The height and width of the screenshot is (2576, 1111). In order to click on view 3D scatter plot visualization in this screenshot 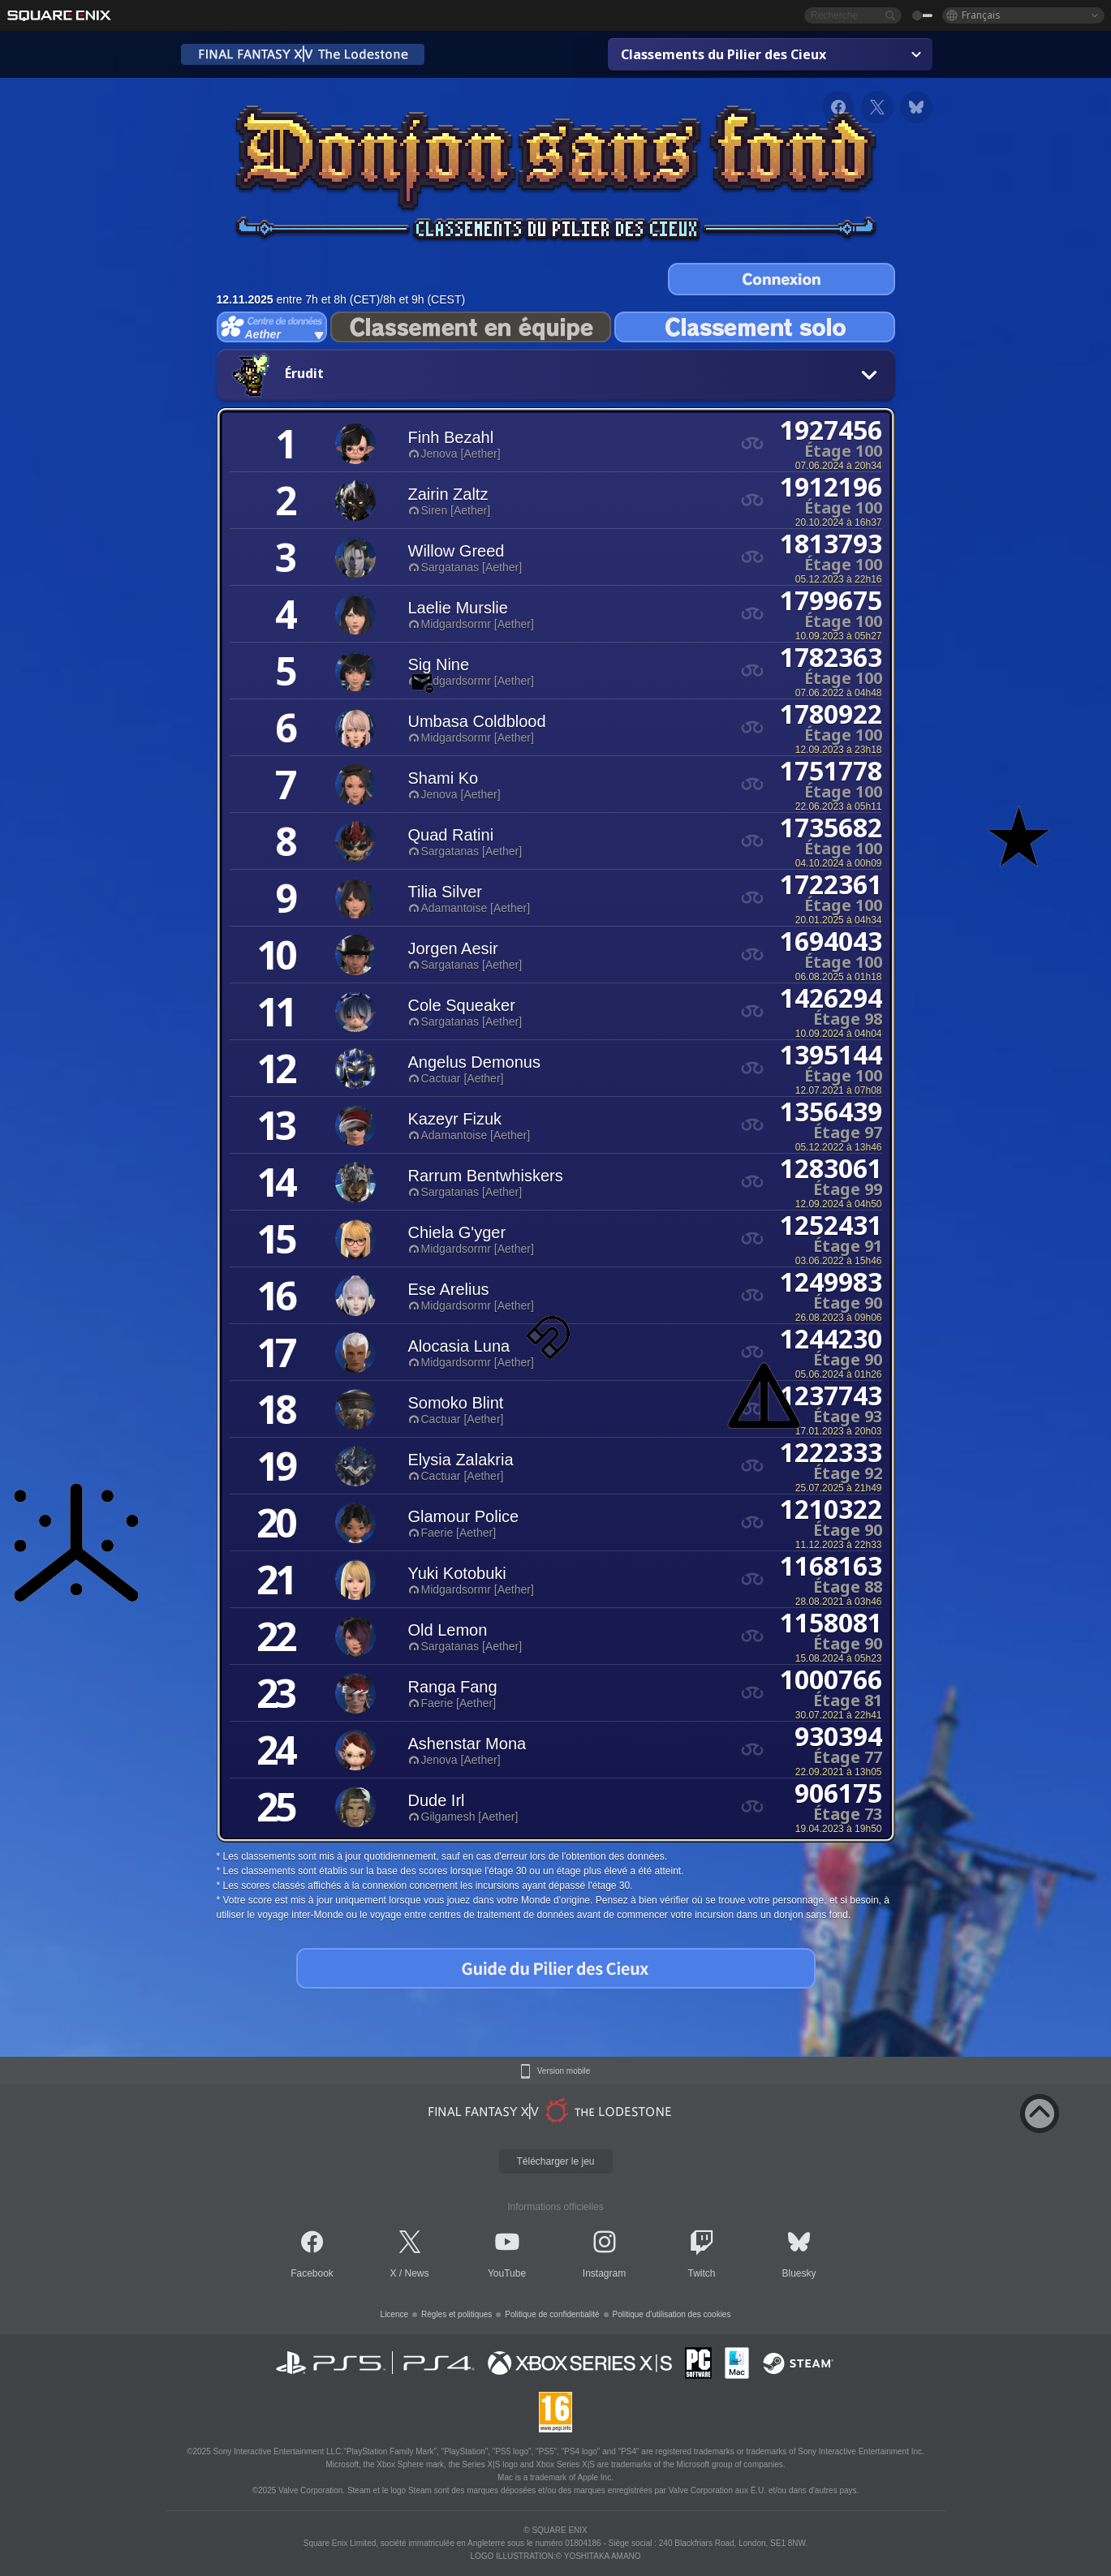, I will do `click(76, 1546)`.